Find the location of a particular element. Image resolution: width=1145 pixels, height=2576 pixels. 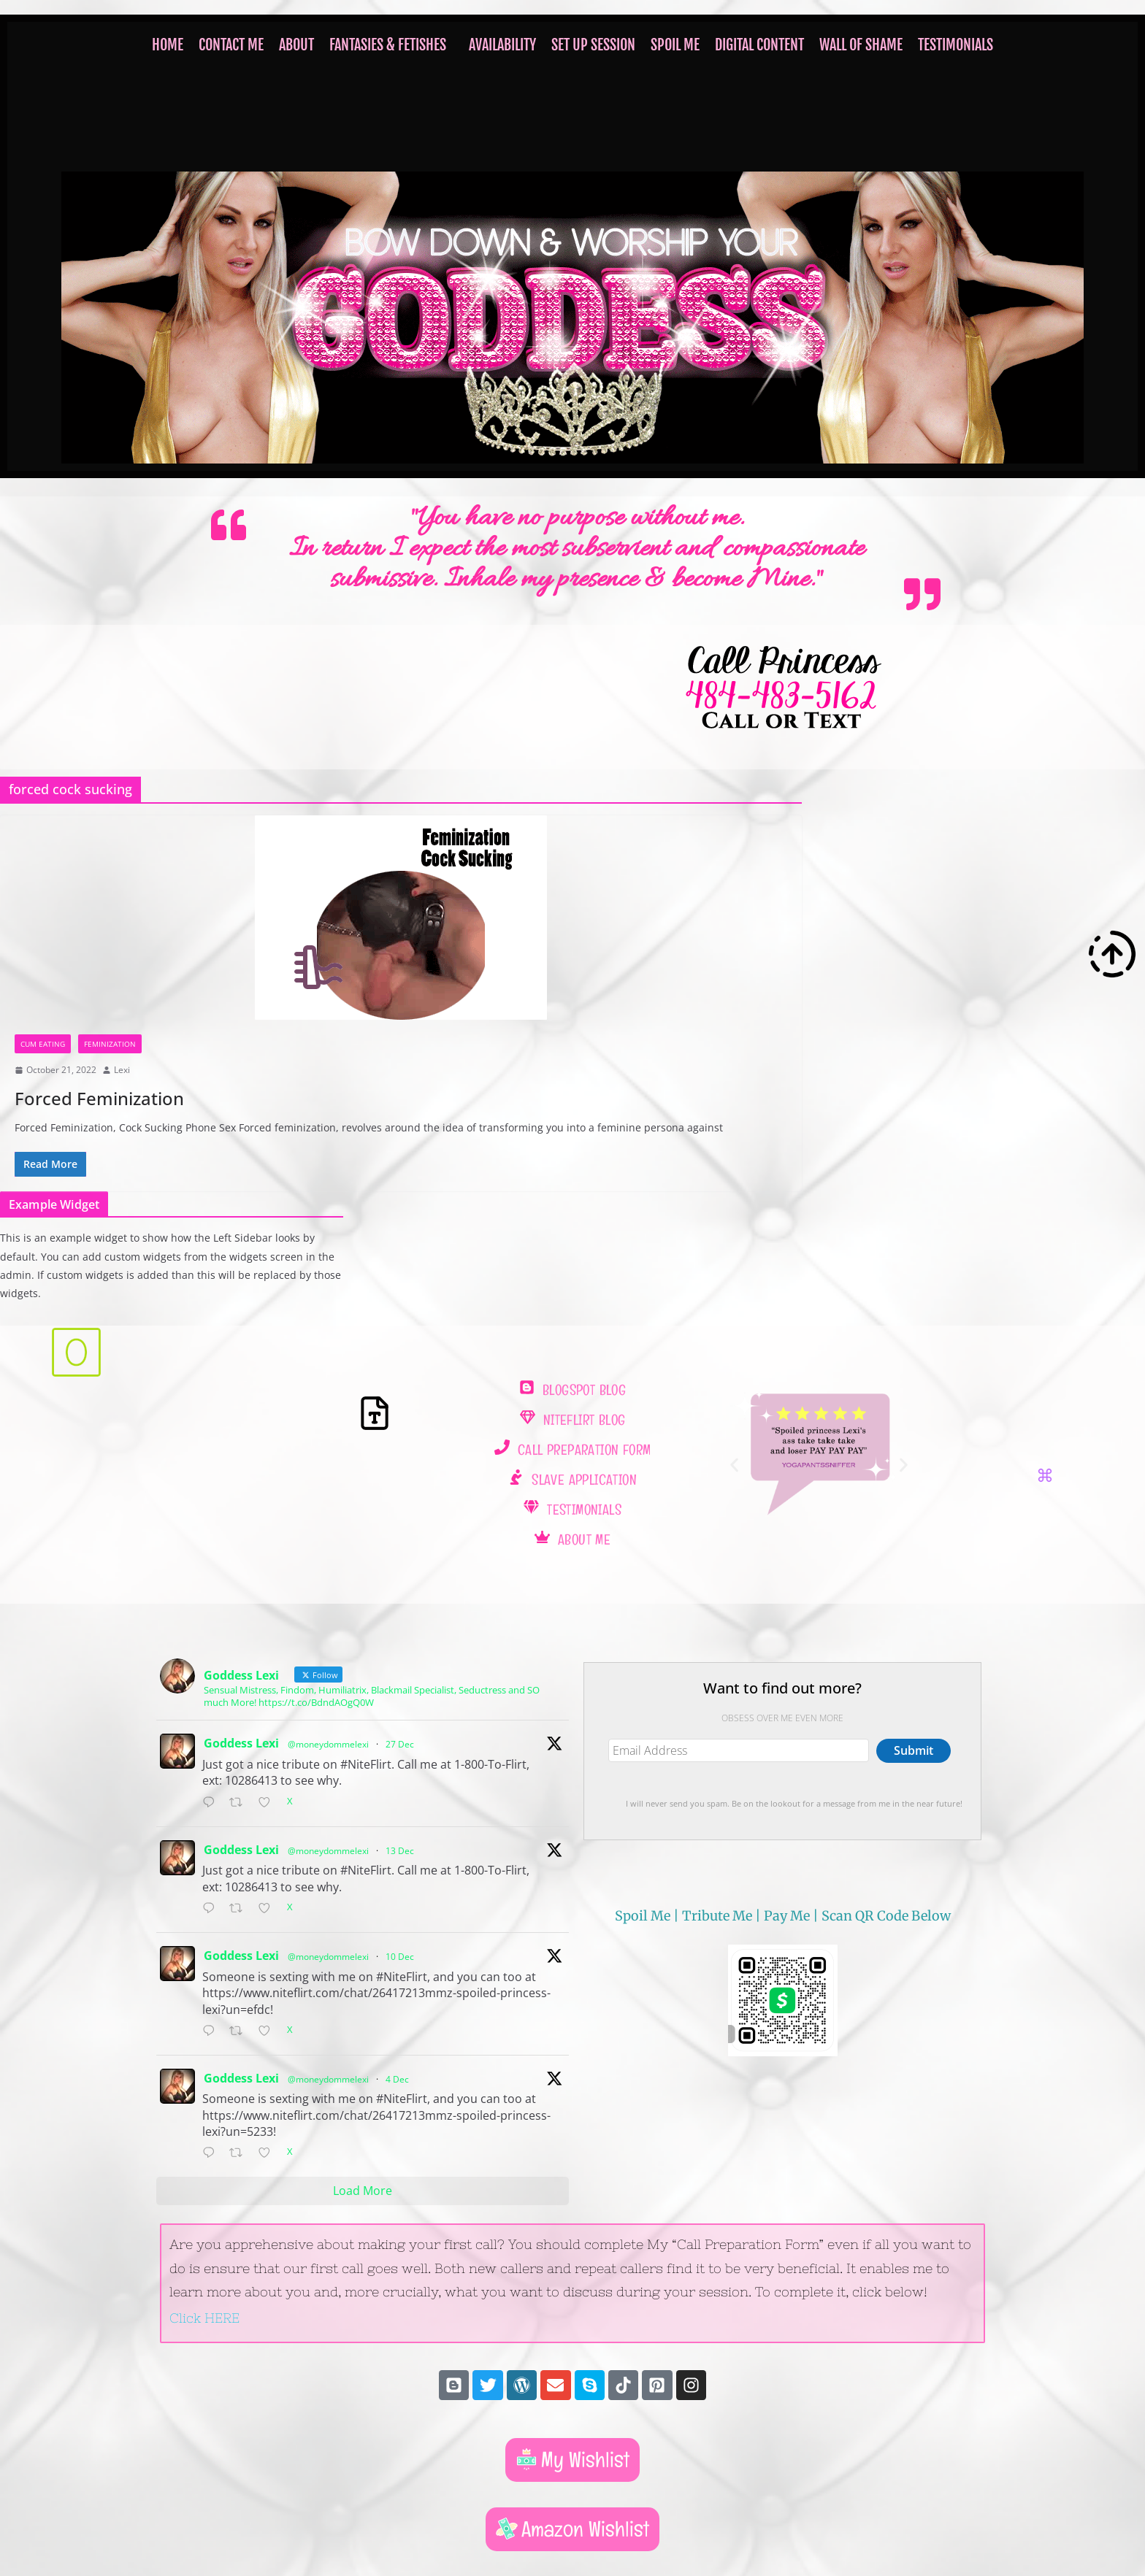

water dam or reservoir infrastructure is located at coordinates (318, 967).